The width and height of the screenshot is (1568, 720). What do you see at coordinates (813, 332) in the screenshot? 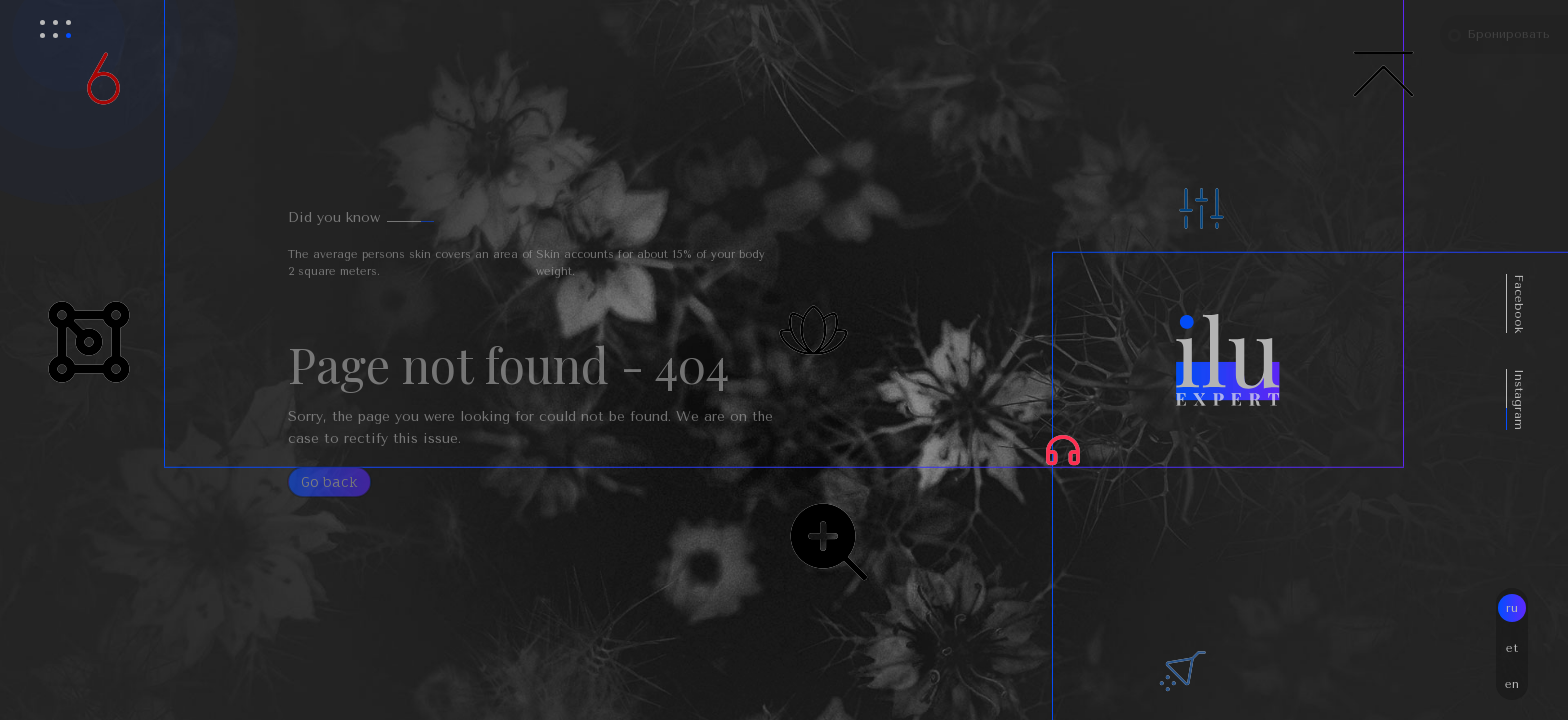
I see `access meditation or mindfulness features` at bounding box center [813, 332].